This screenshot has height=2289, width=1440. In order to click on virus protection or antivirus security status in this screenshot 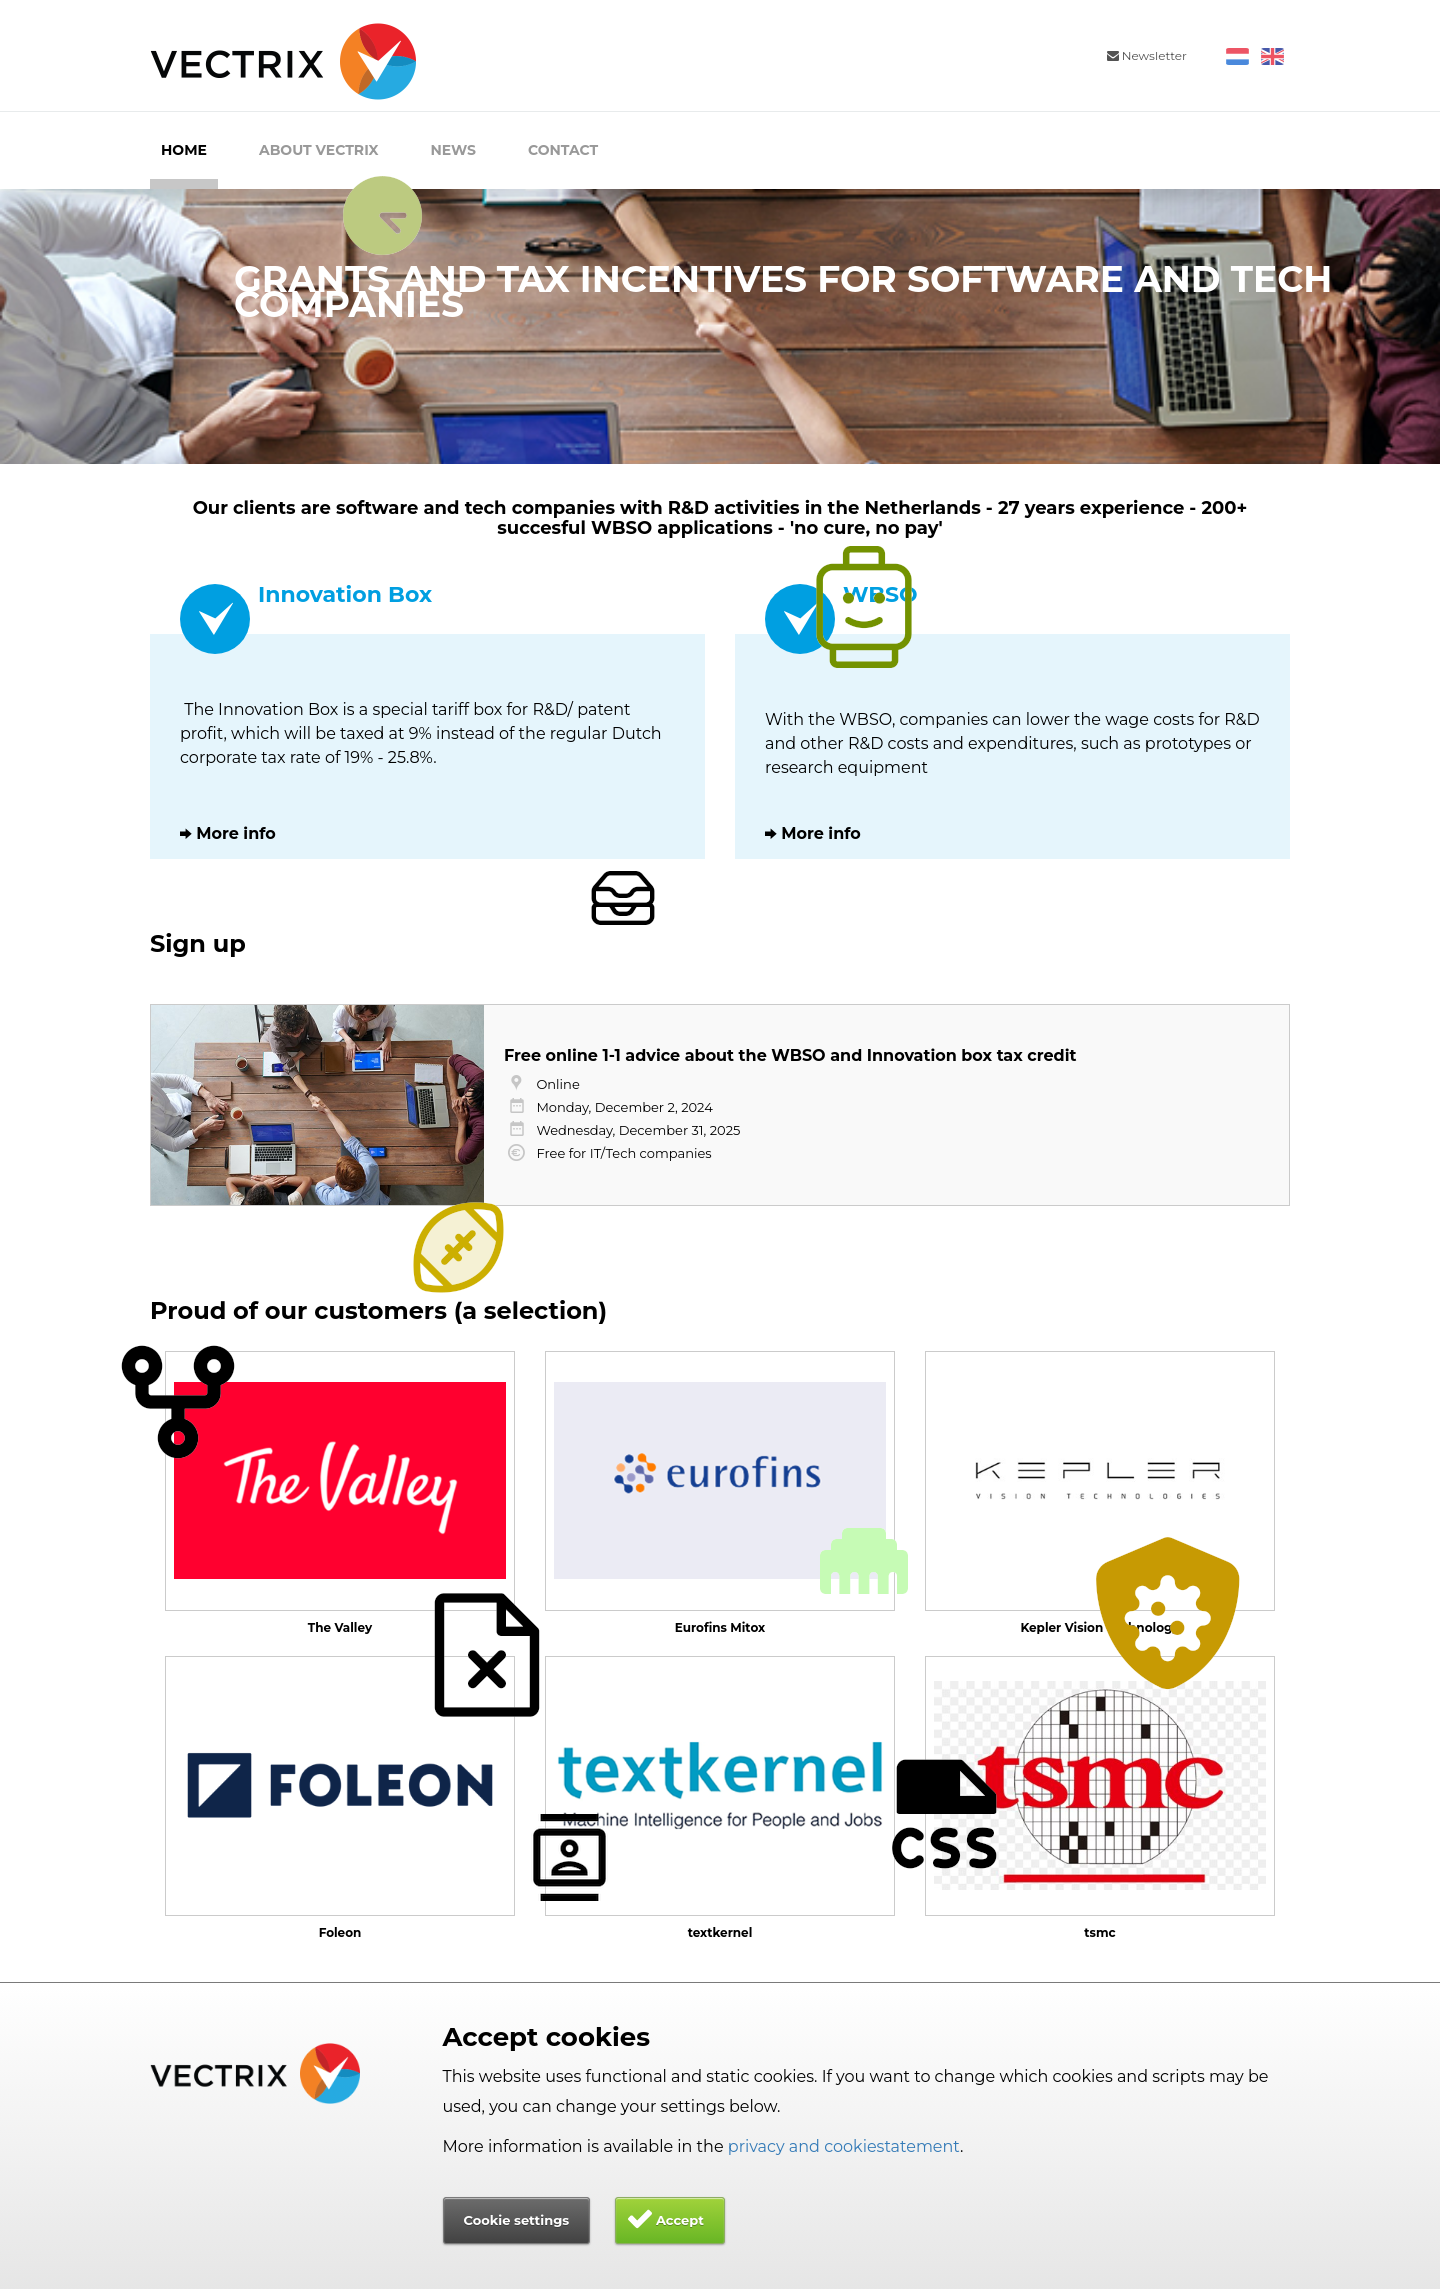, I will do `click(1172, 1613)`.